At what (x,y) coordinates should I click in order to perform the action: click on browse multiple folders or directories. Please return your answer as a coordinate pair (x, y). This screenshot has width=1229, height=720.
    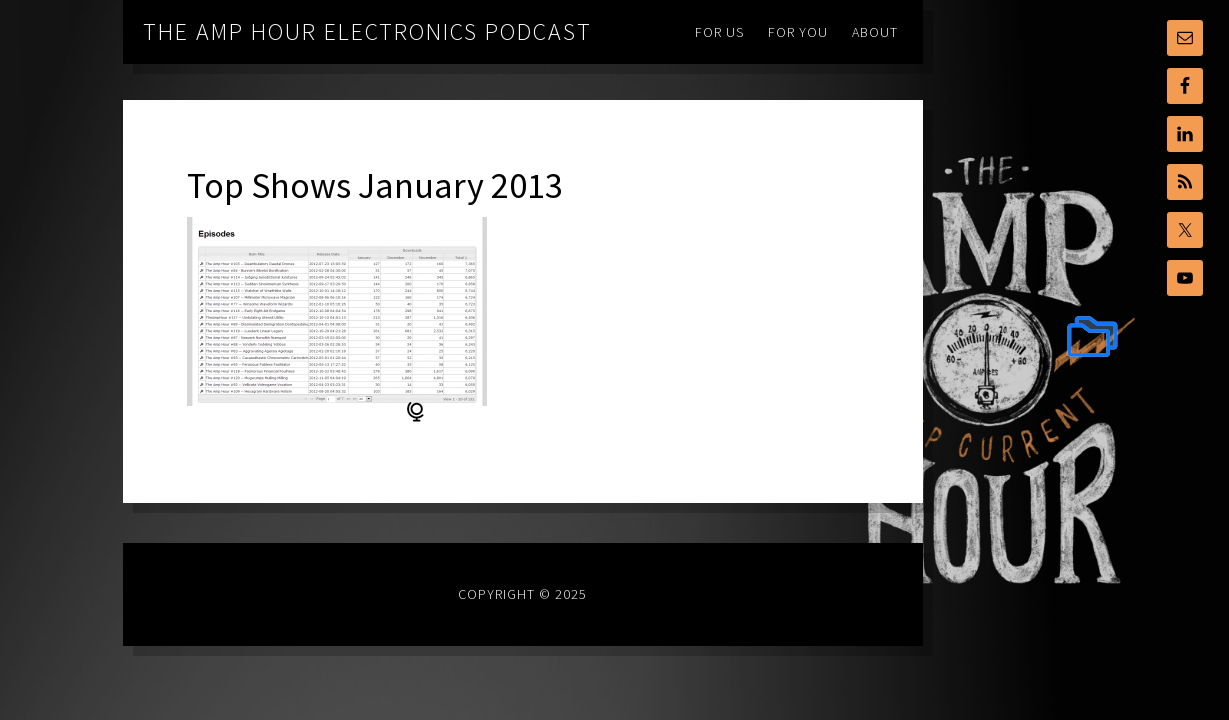
    Looking at the image, I should click on (1091, 336).